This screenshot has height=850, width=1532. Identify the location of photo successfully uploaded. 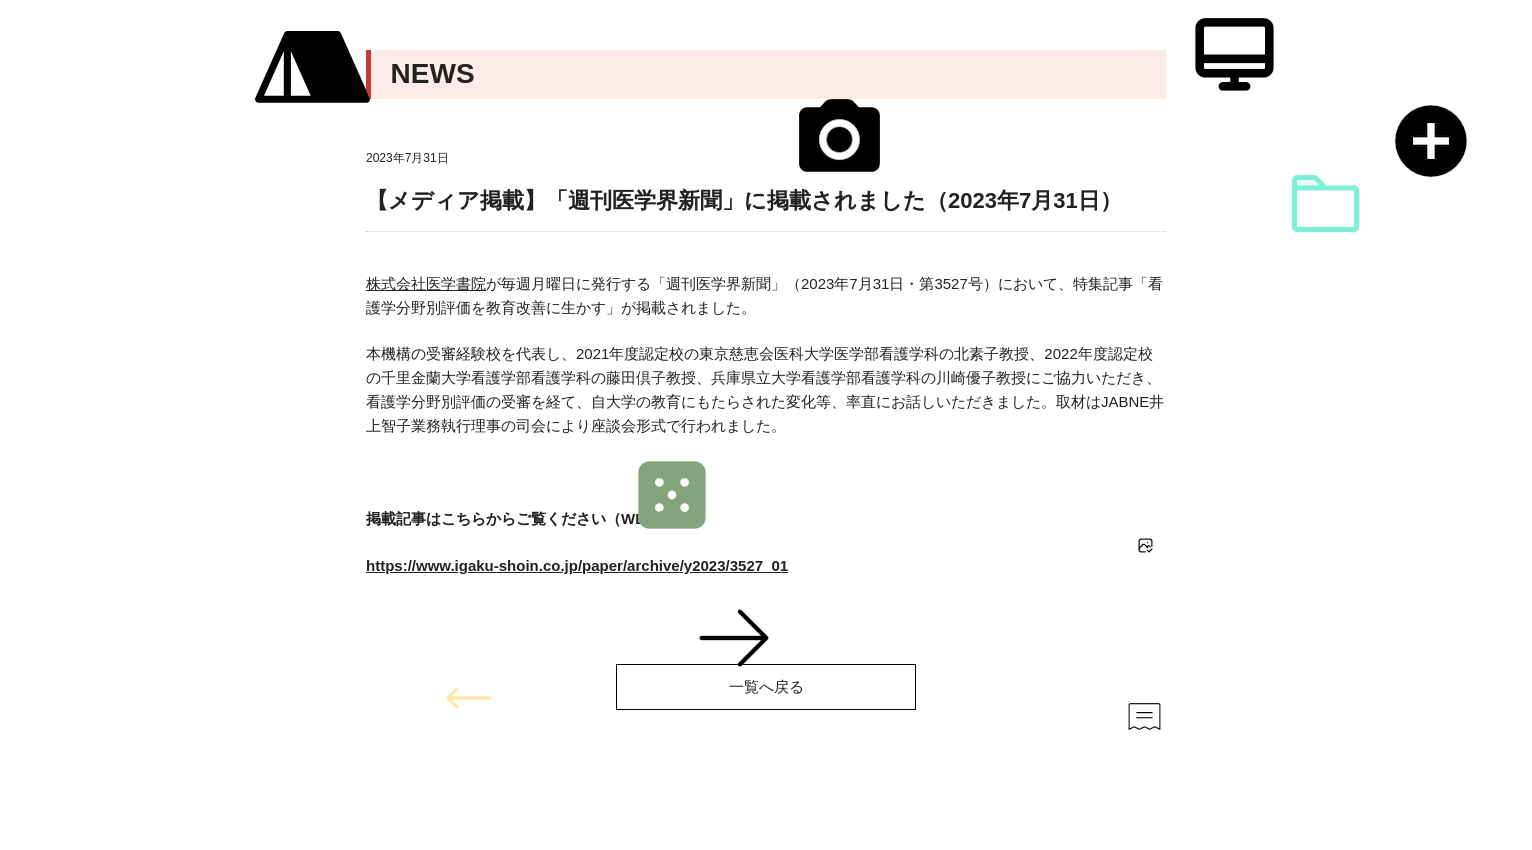
(1145, 545).